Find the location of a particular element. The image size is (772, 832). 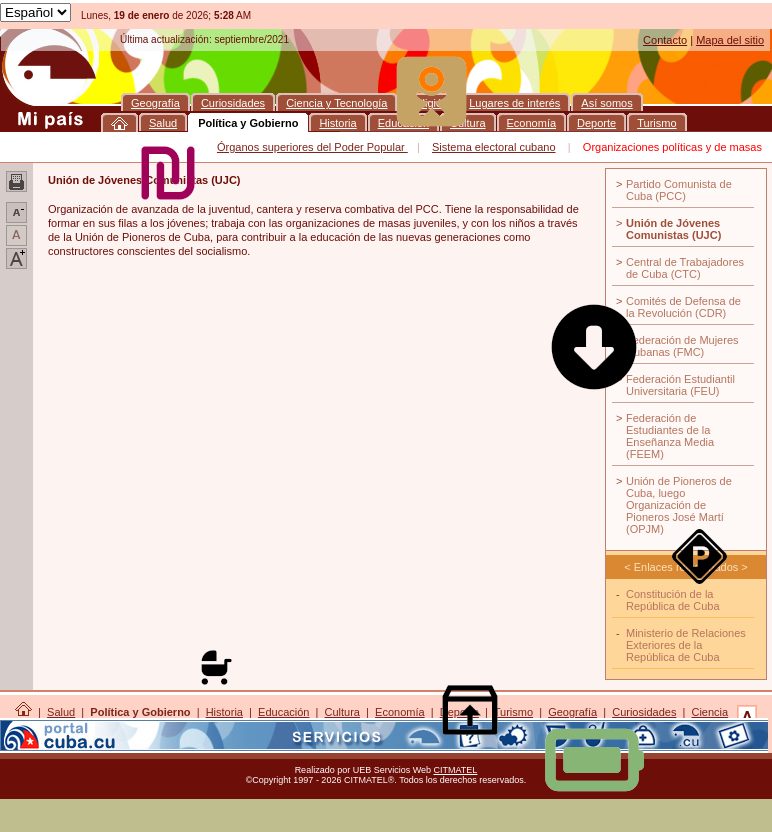

pre-commit logo is located at coordinates (699, 556).